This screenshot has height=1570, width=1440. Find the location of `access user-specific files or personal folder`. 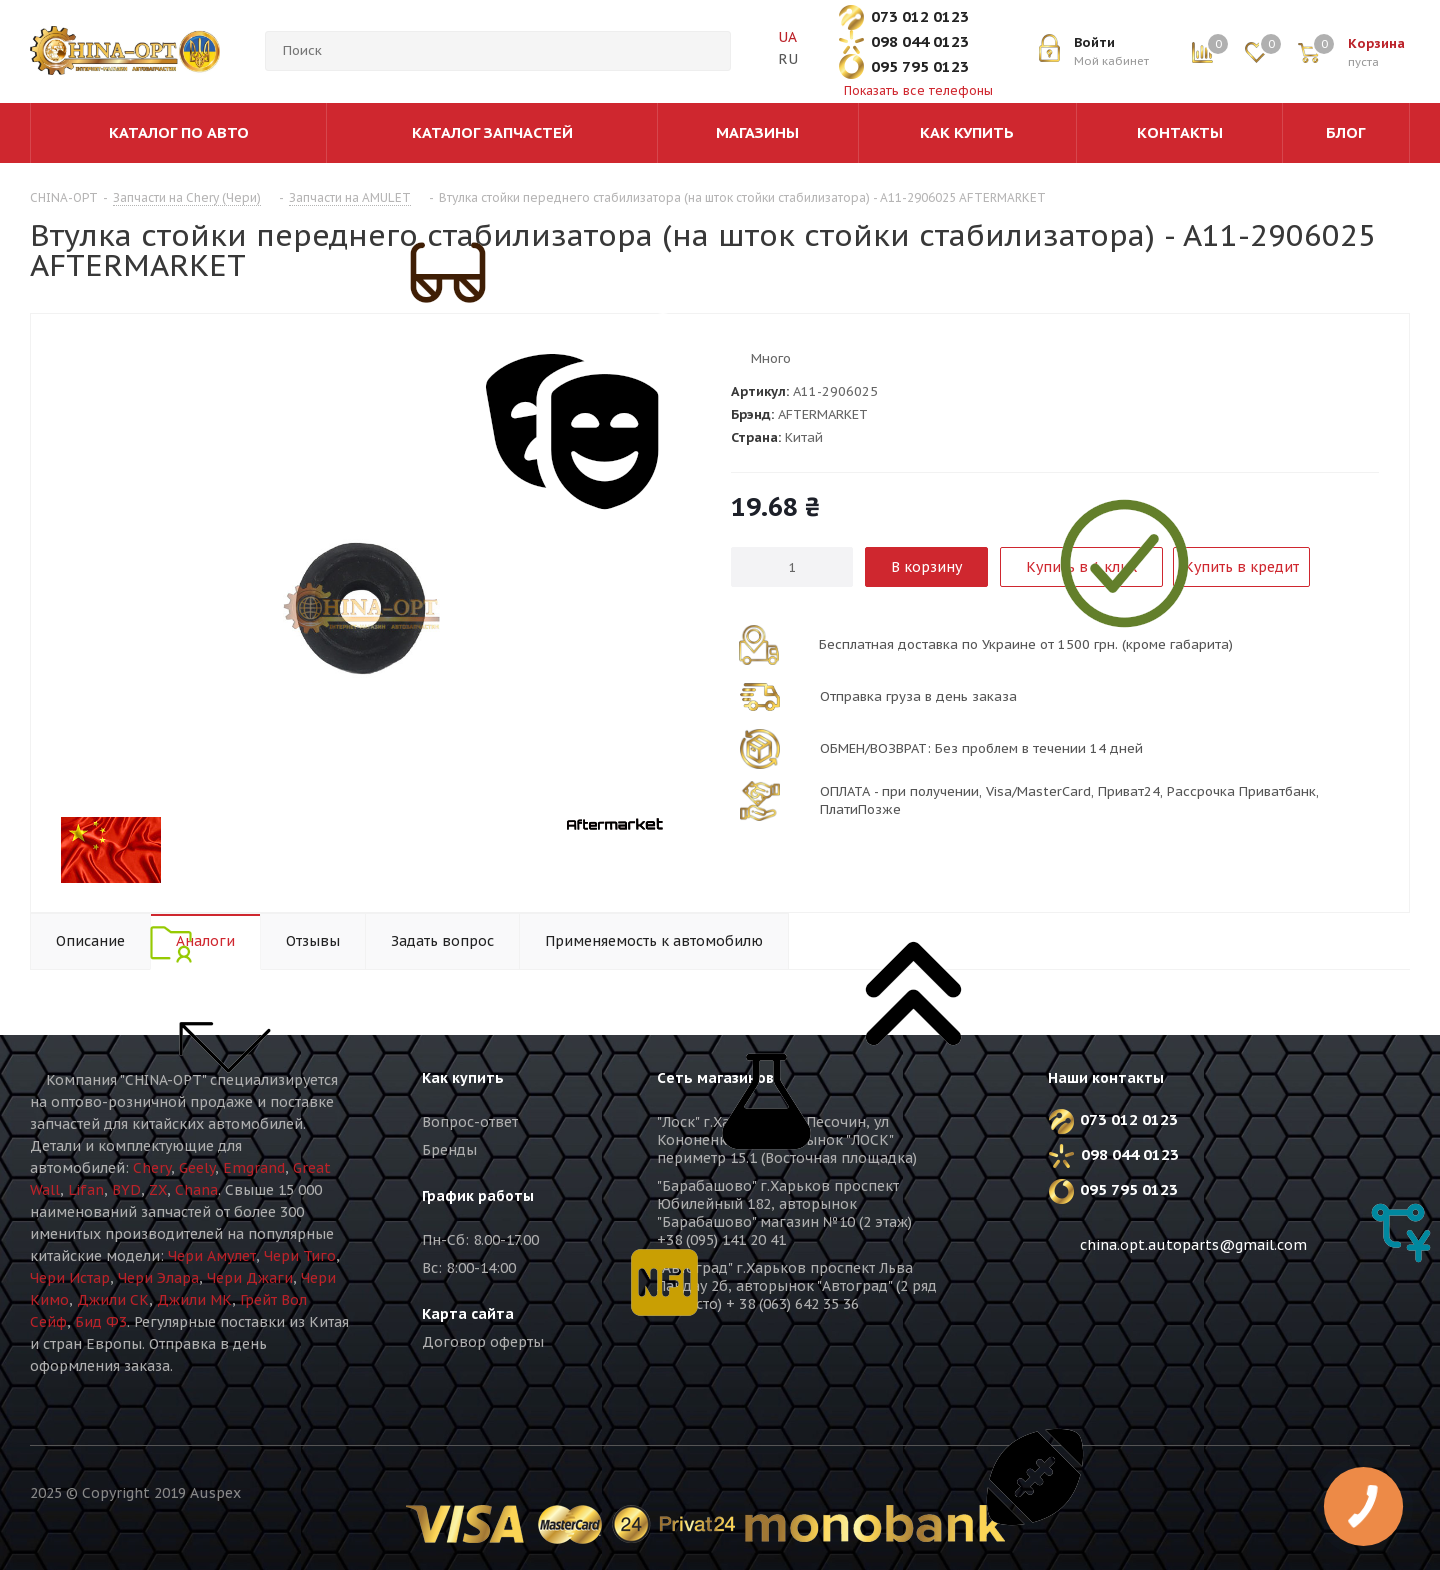

access user-specific files or personal folder is located at coordinates (171, 942).